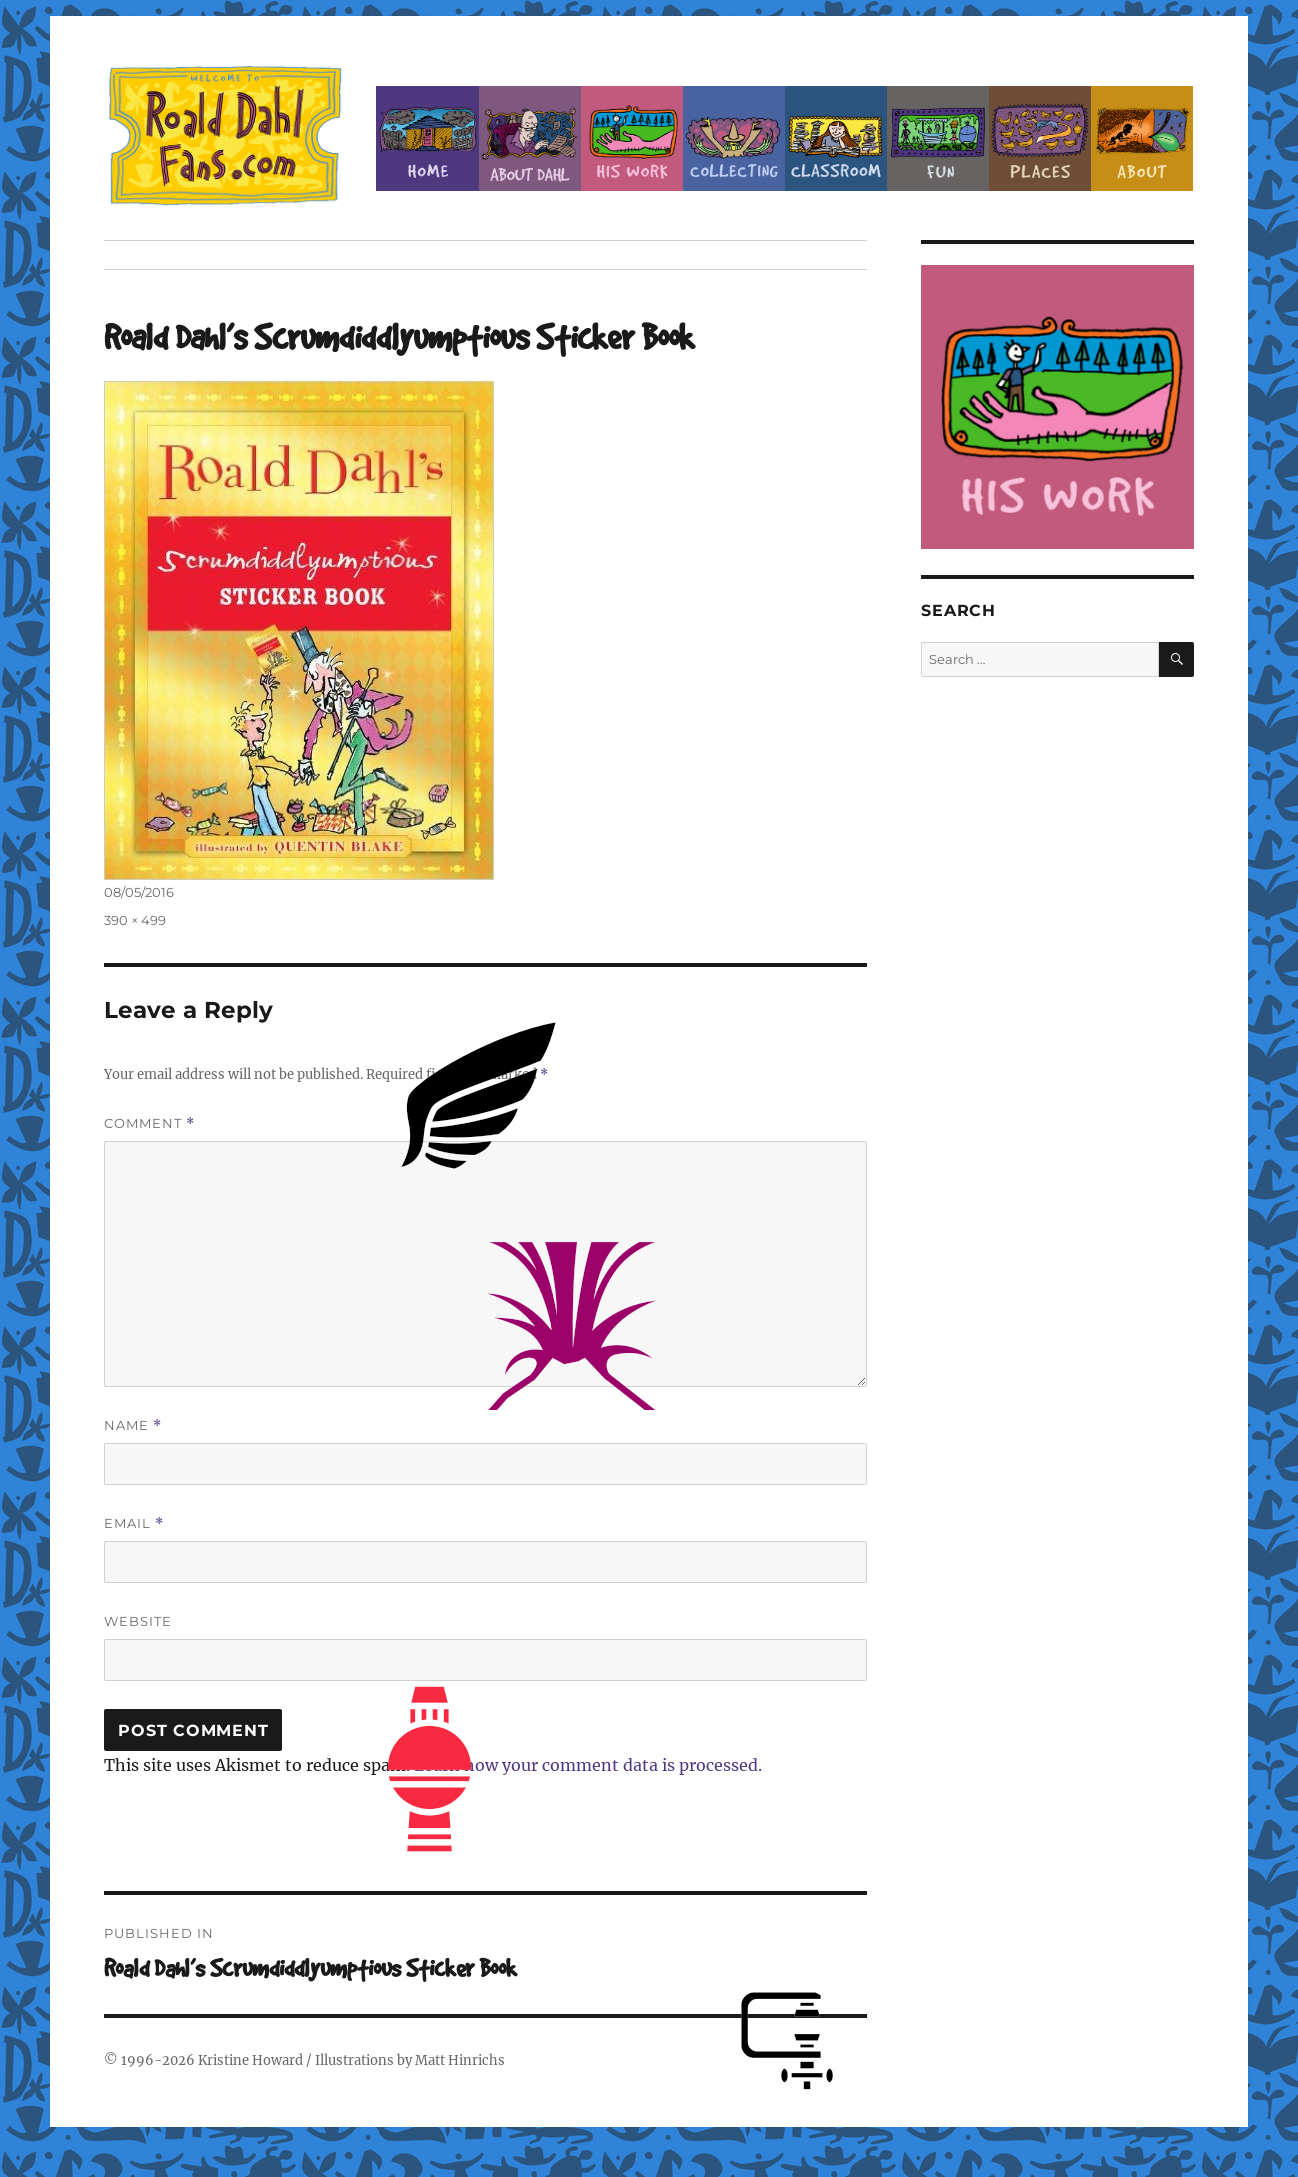  Describe the element at coordinates (570, 1325) in the screenshot. I see `indicates volcanic activity or hazard in a game` at that location.